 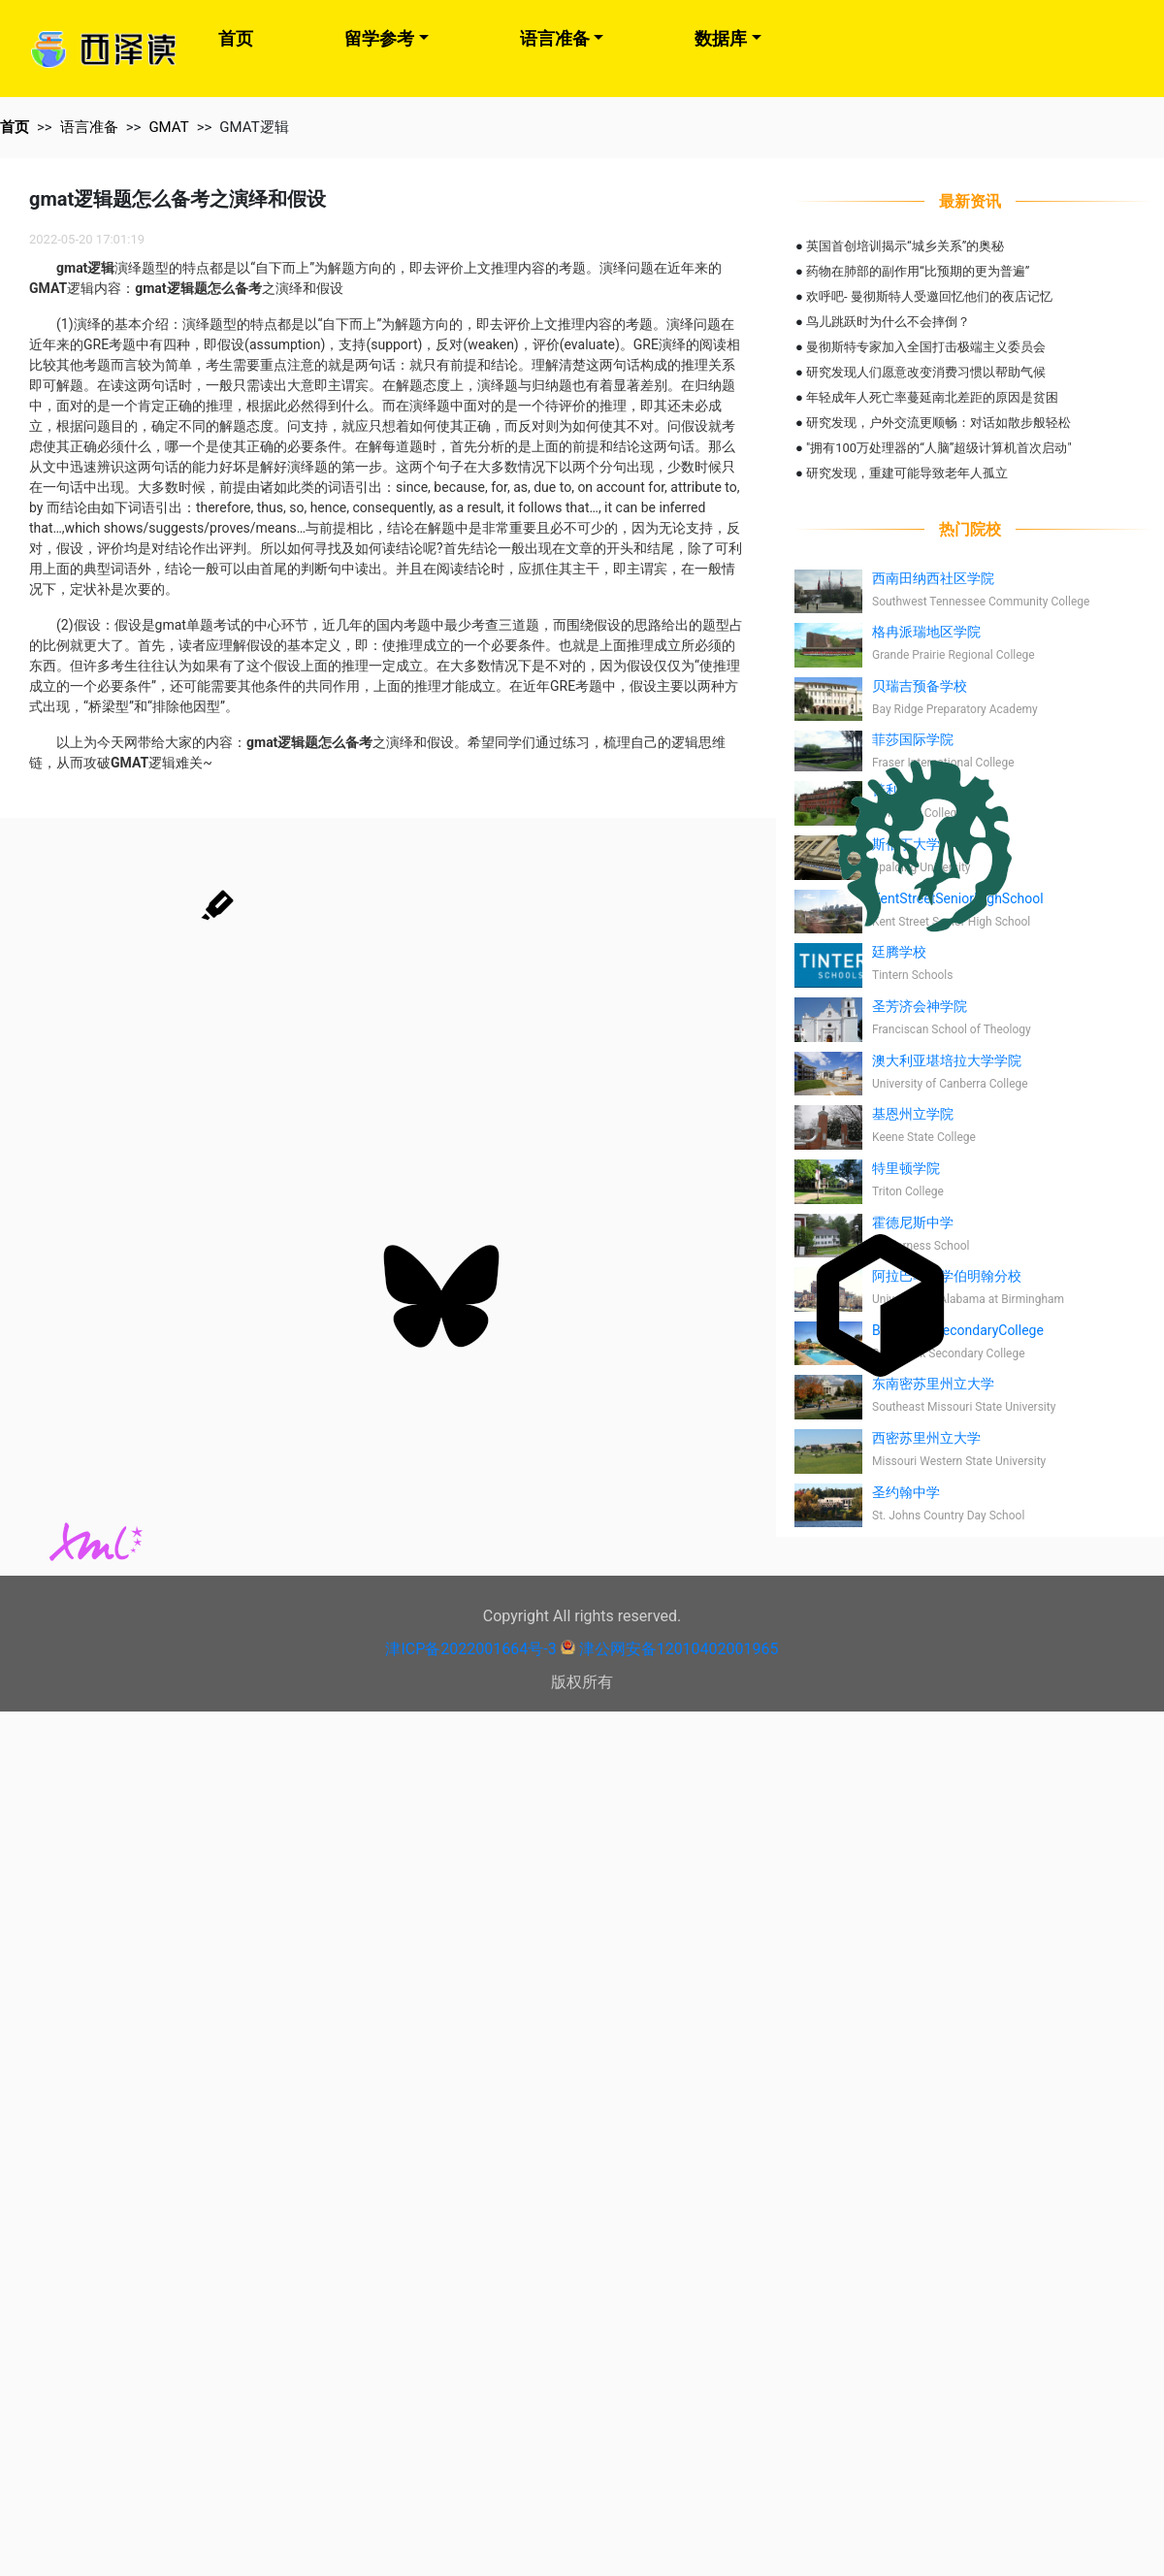 What do you see at coordinates (217, 905) in the screenshot?
I see `highlight or mark up text` at bounding box center [217, 905].